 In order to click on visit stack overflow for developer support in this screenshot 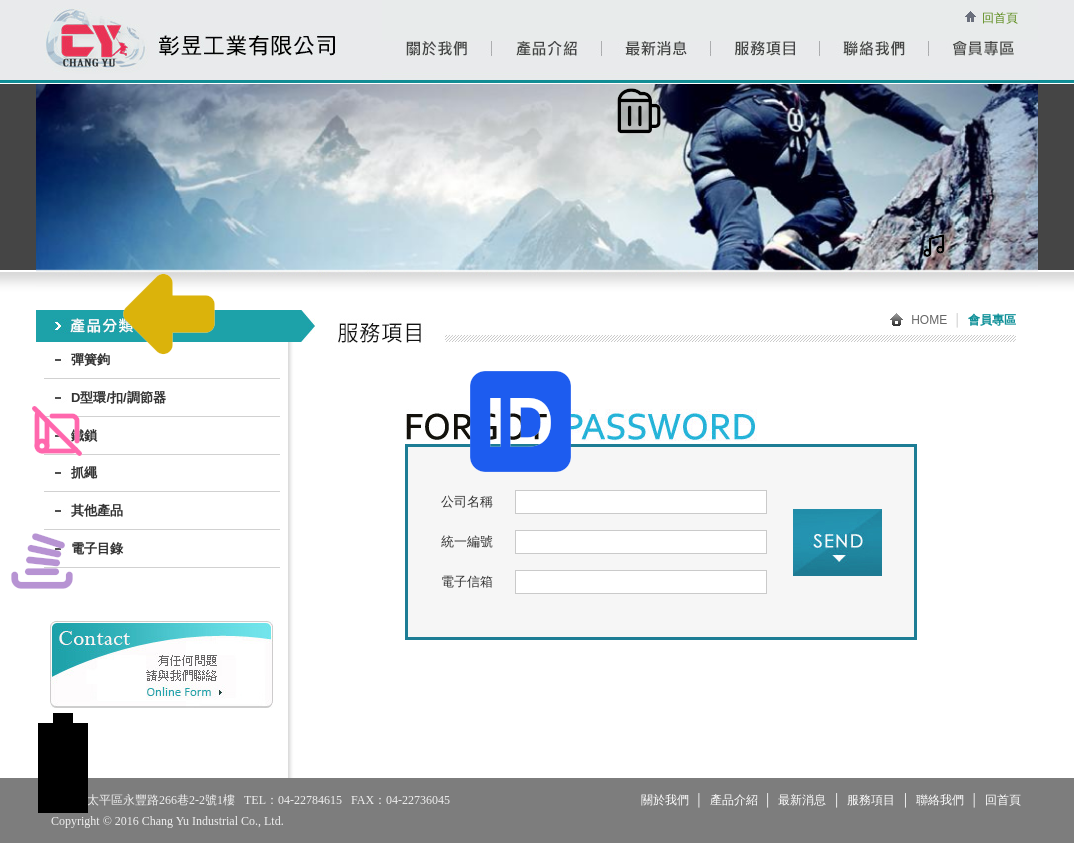, I will do `click(42, 558)`.